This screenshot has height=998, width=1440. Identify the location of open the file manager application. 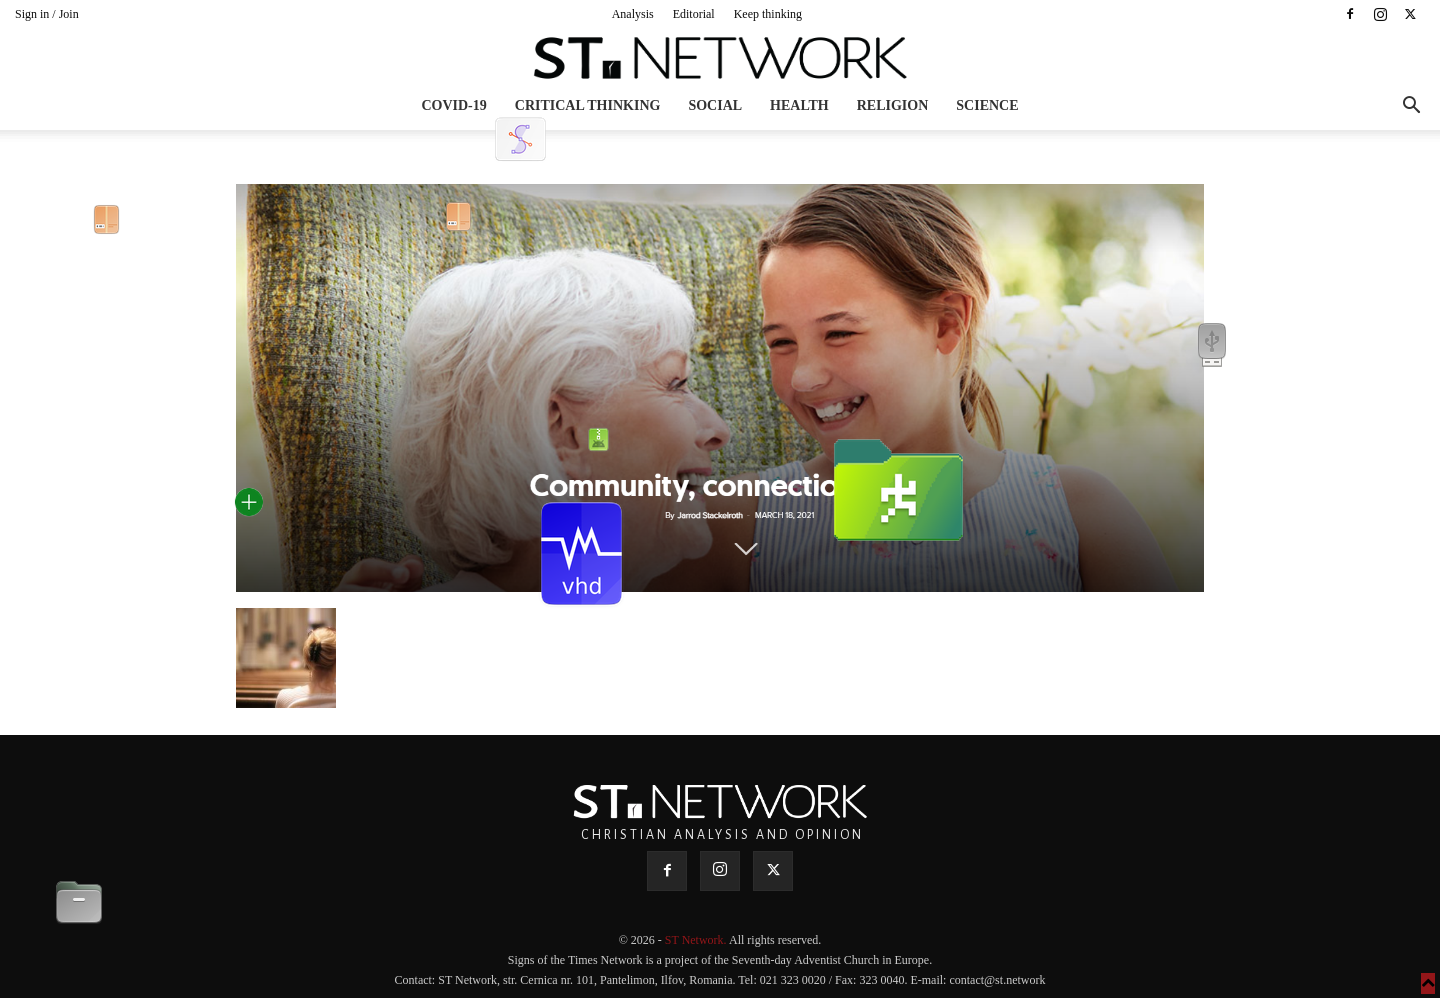
(79, 902).